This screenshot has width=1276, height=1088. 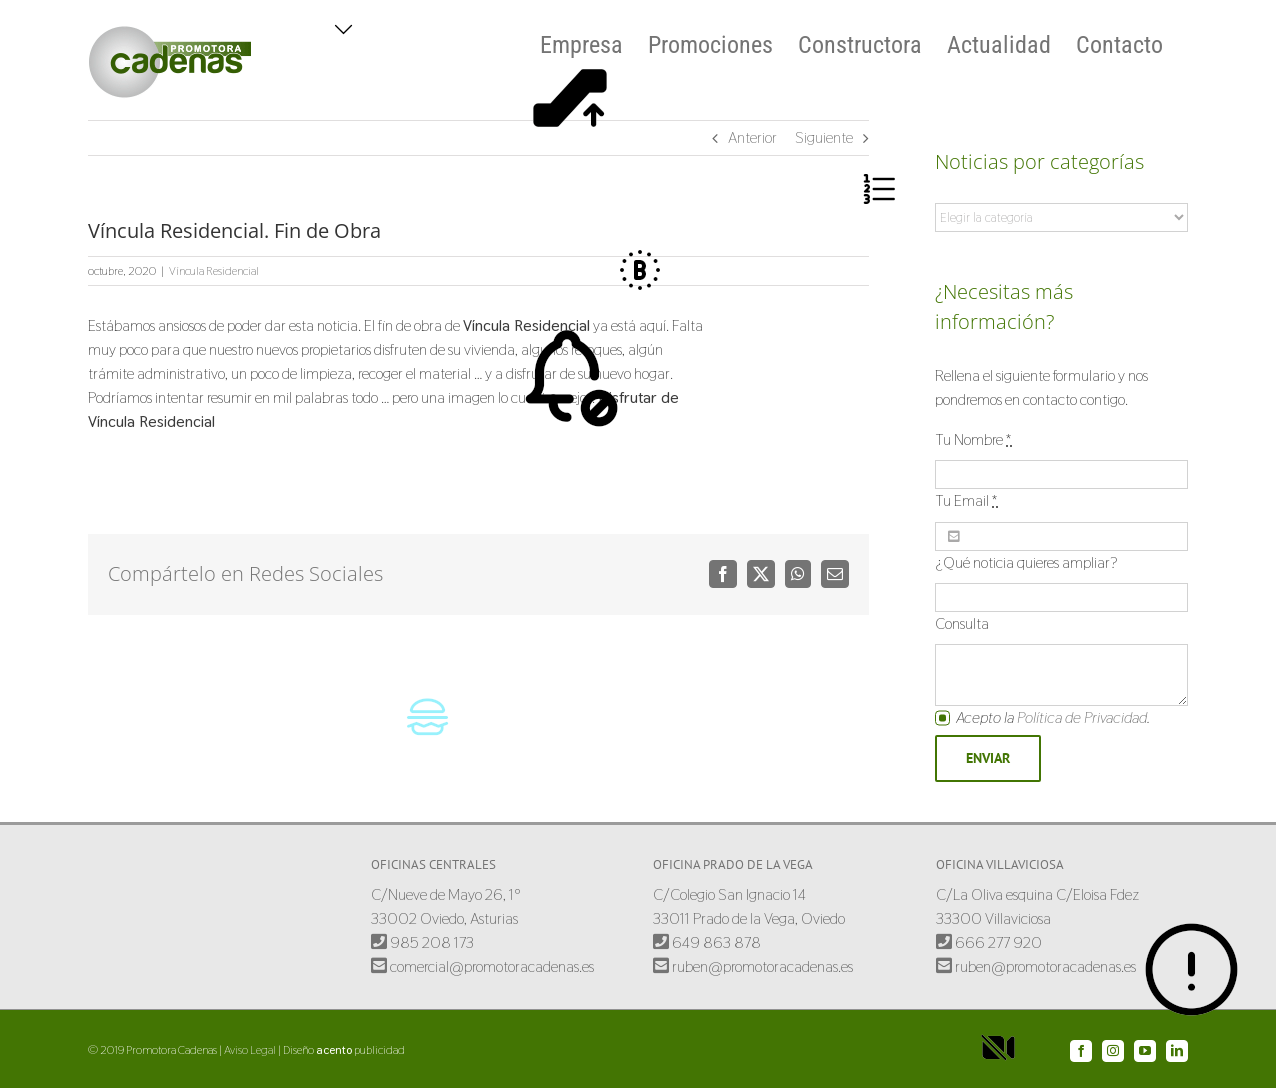 What do you see at coordinates (343, 29) in the screenshot?
I see `expand a dropdown menu or section` at bounding box center [343, 29].